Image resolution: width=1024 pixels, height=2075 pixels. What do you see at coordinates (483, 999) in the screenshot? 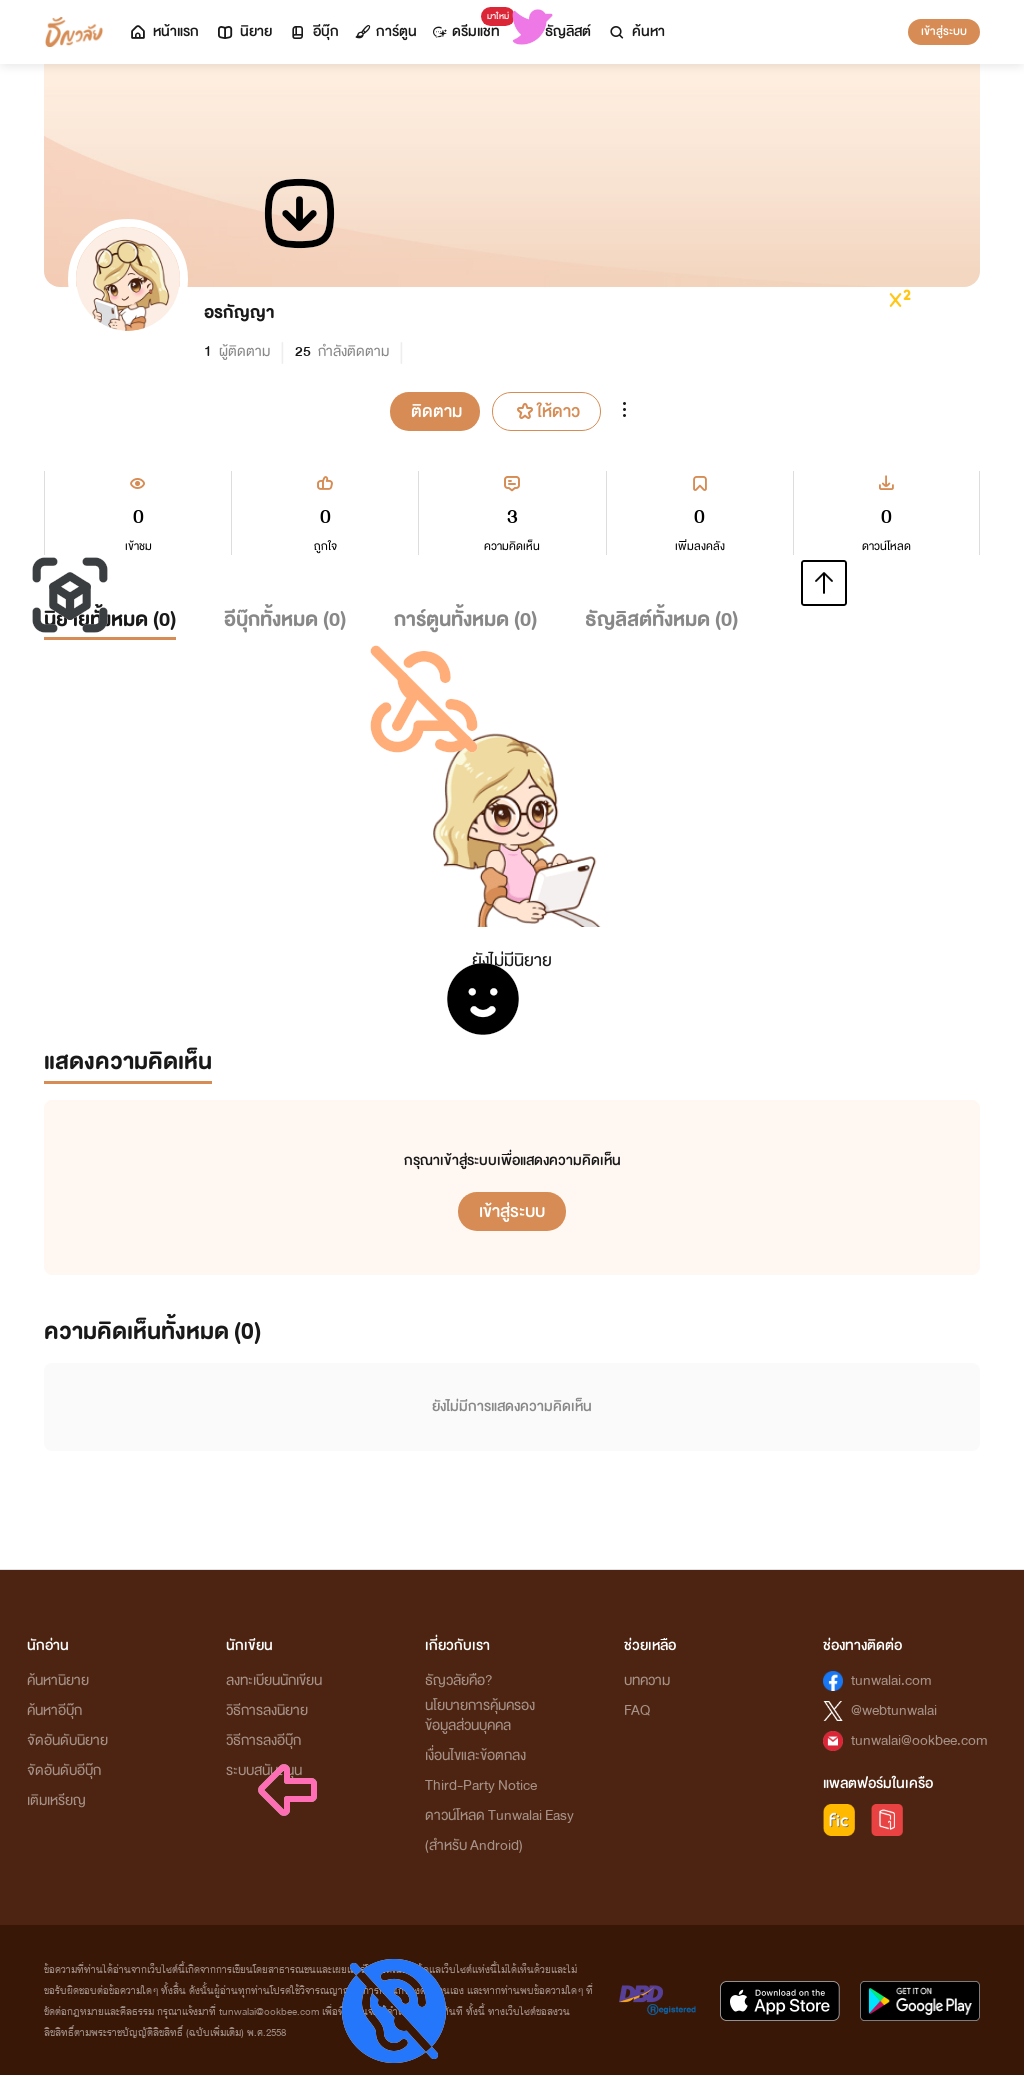
I see `add a reaction or emoji to a message` at bounding box center [483, 999].